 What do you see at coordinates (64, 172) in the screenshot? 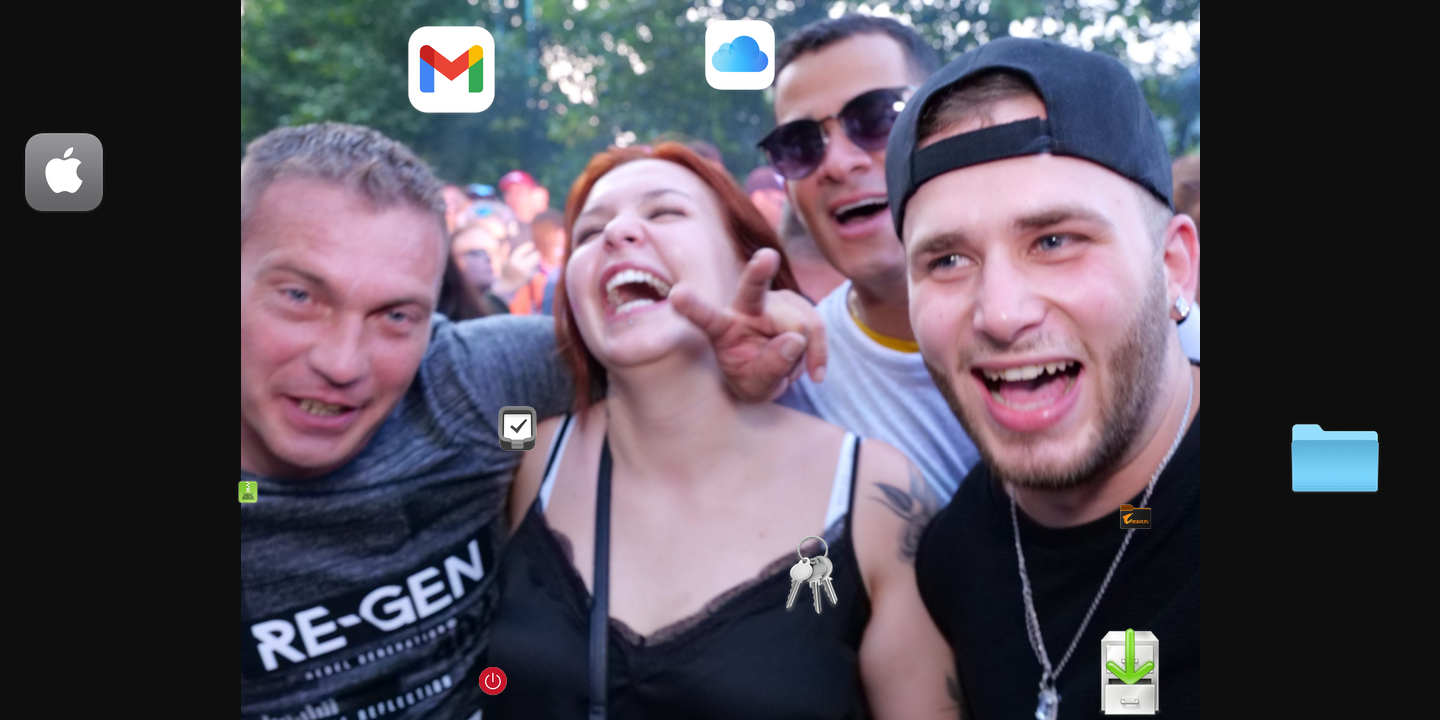
I see `access Apple ID account settings` at bounding box center [64, 172].